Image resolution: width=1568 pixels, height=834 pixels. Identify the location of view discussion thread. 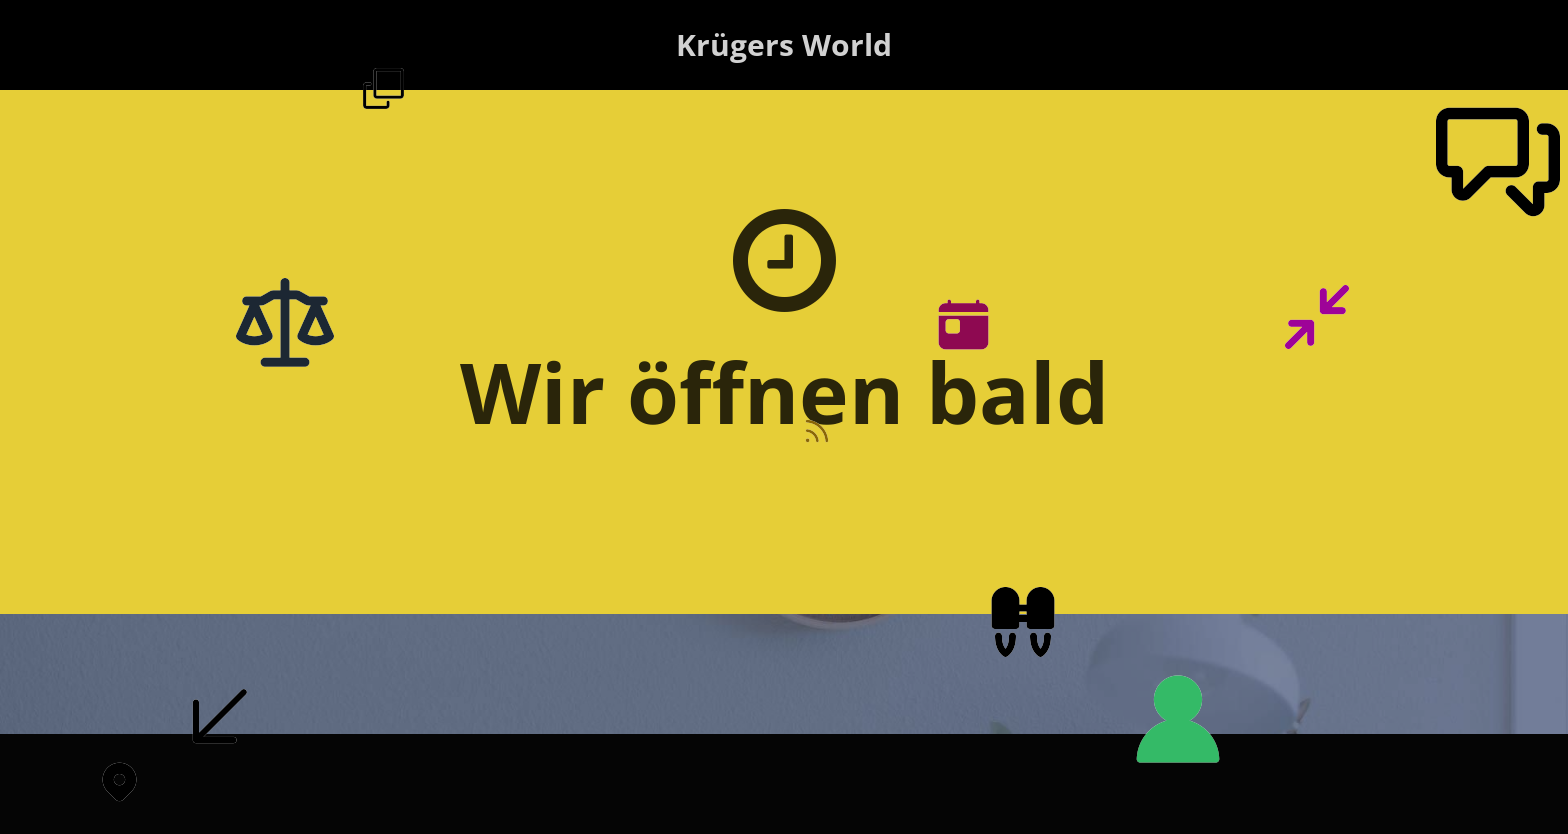
(1498, 162).